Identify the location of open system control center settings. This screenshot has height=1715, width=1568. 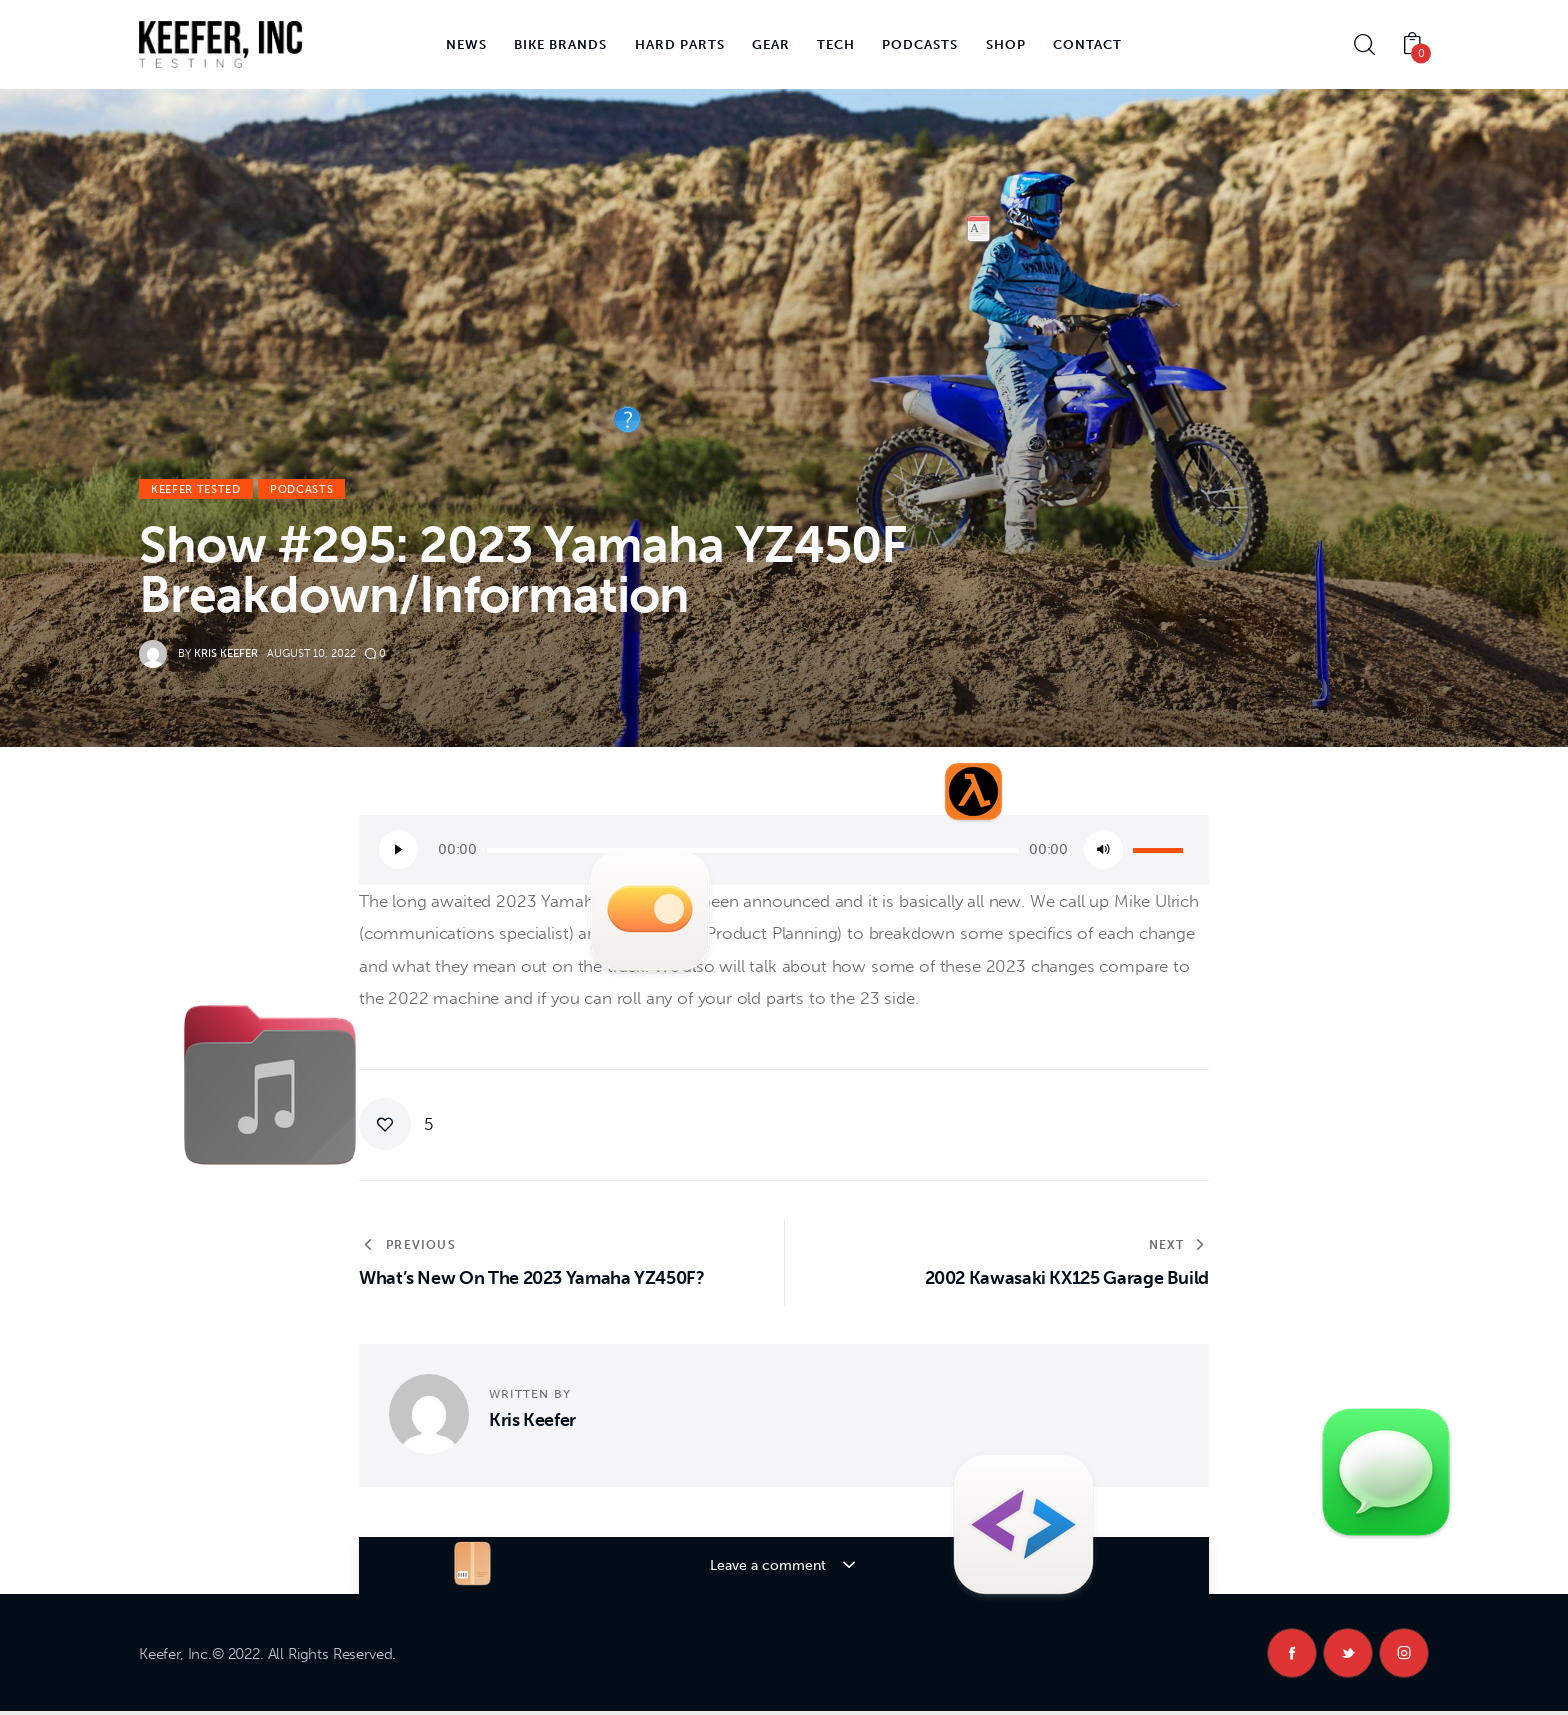
(650, 911).